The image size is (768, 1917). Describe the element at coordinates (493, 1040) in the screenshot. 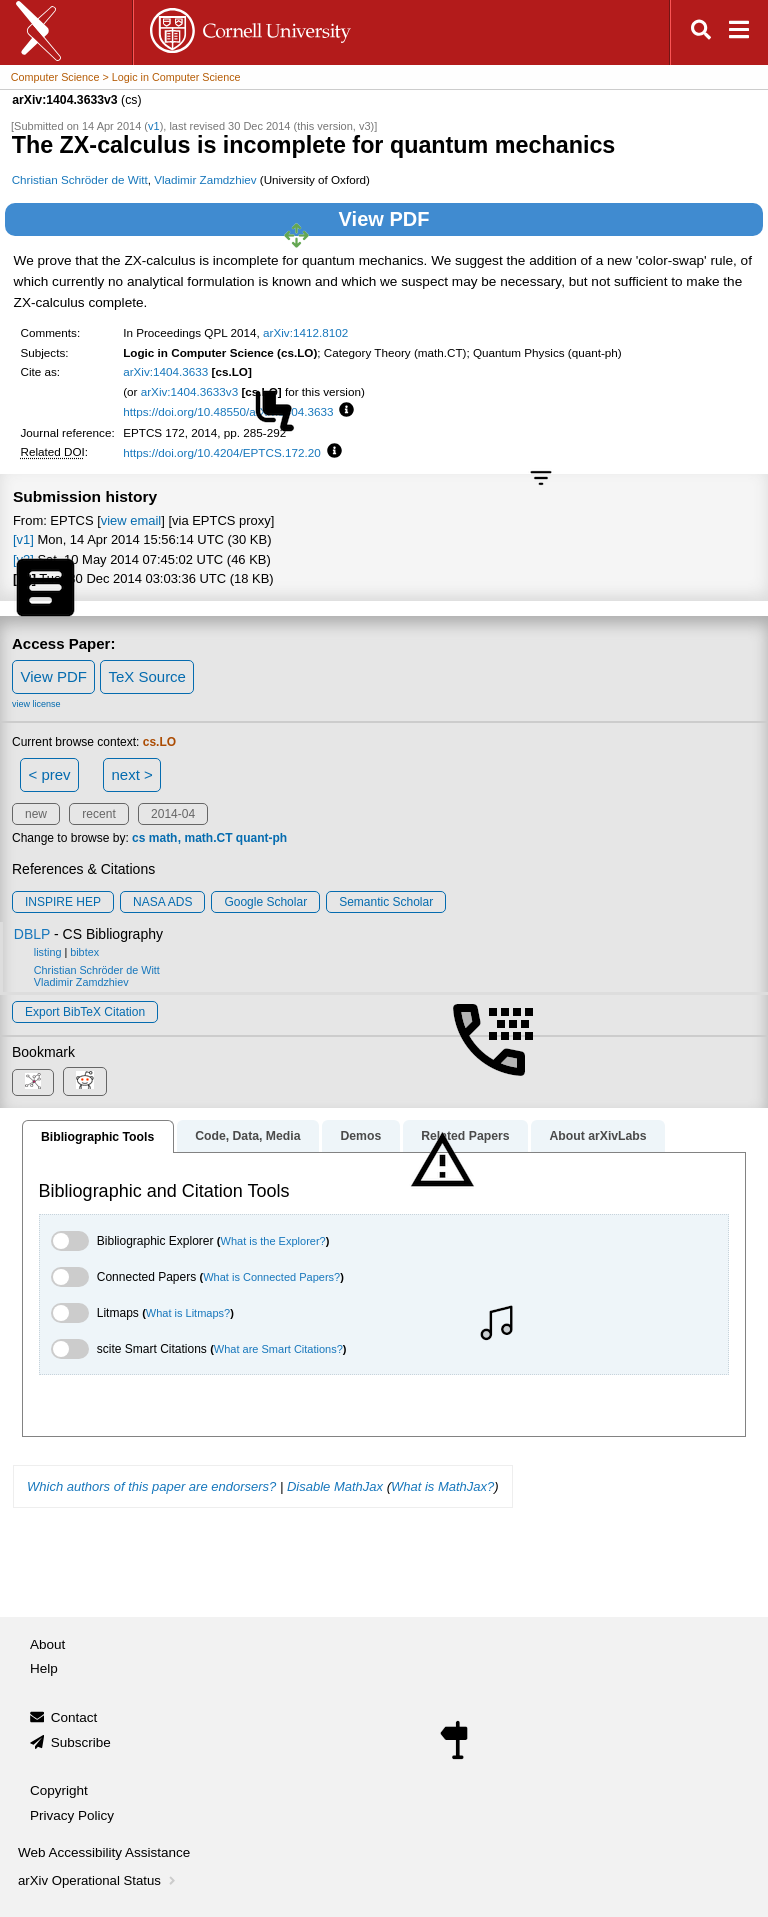

I see `access TTY/TDD accessibility calling features` at that location.